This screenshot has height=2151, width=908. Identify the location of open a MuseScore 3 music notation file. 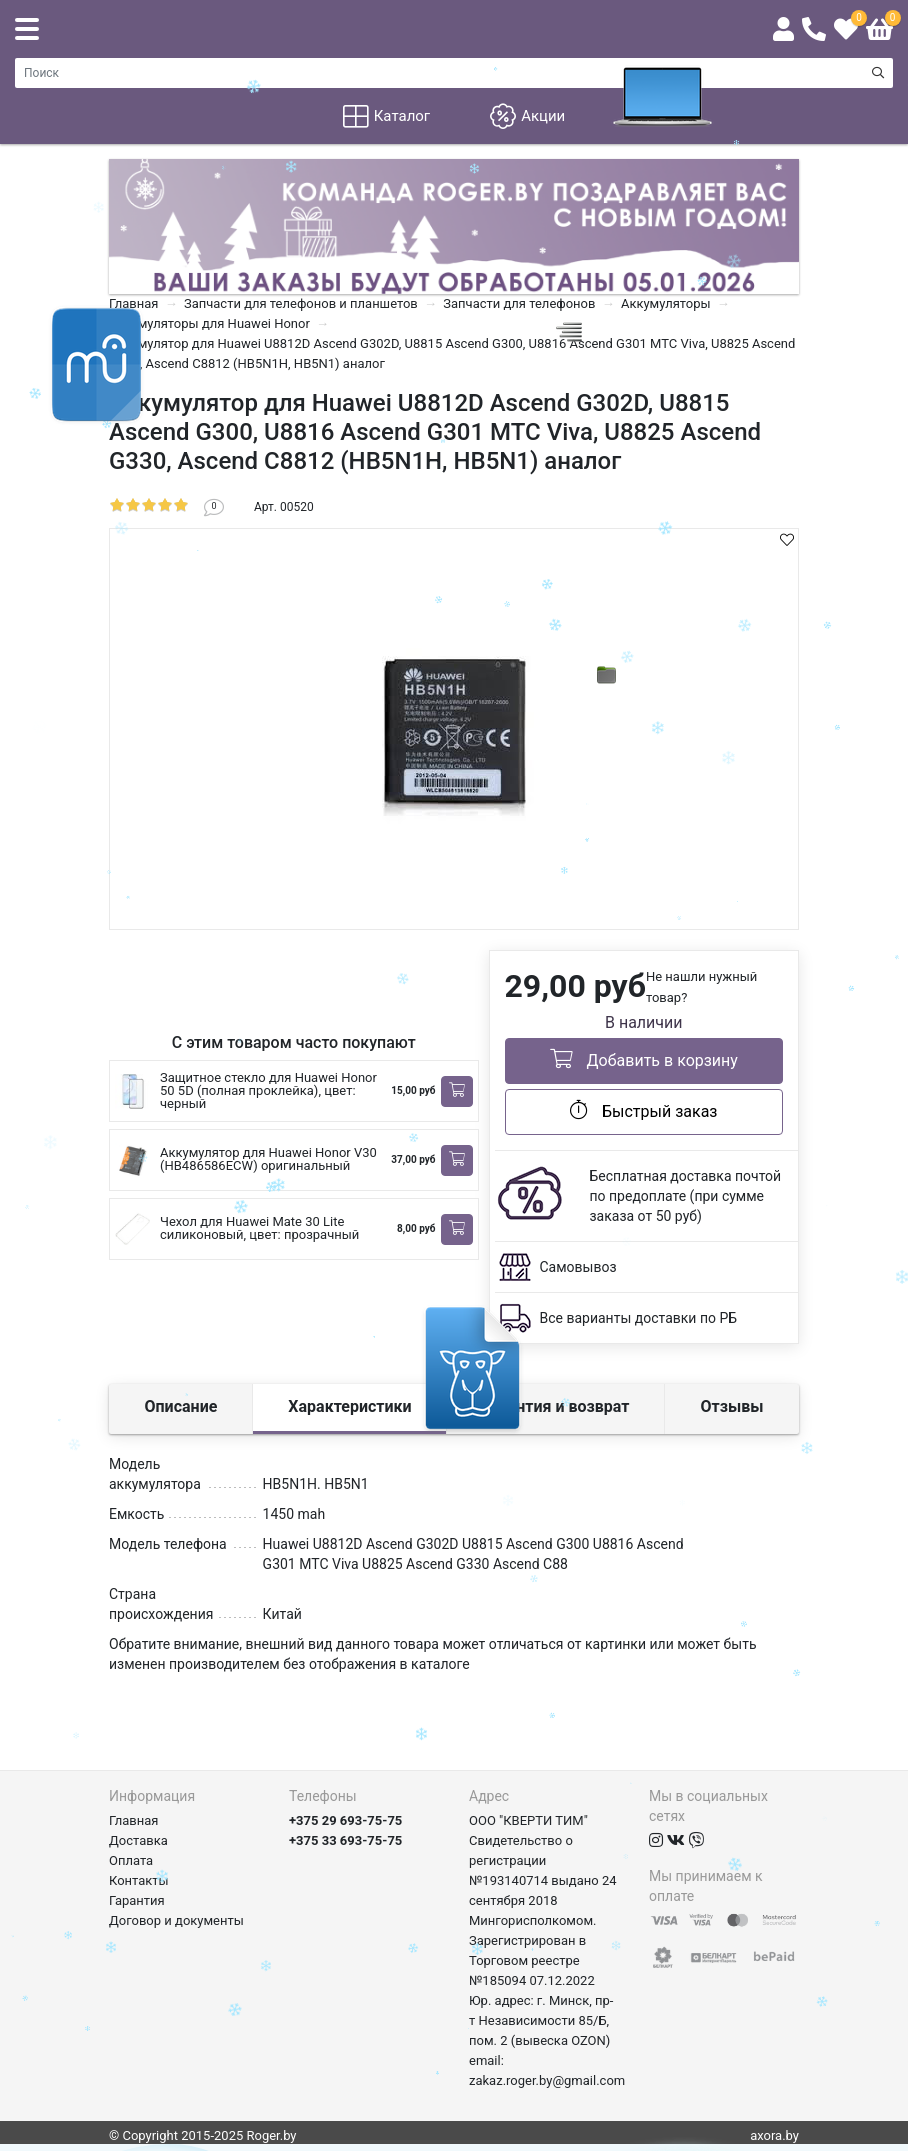
(96, 364).